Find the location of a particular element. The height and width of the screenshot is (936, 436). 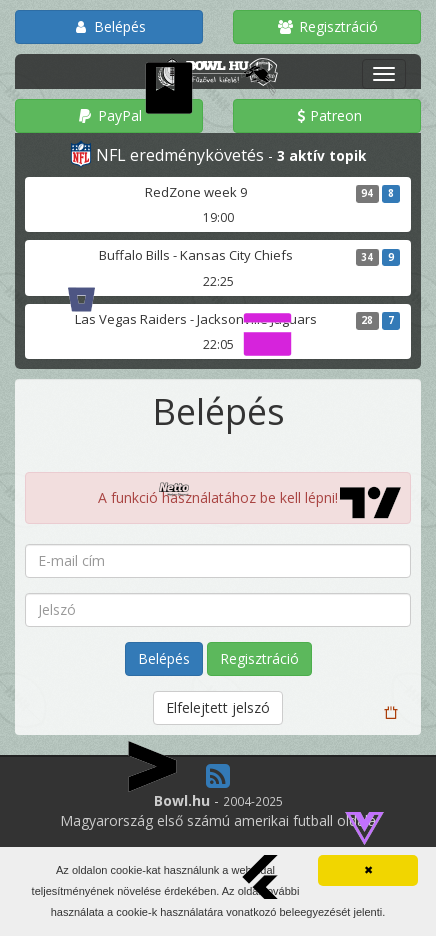

Vue.js framework logo is located at coordinates (364, 828).